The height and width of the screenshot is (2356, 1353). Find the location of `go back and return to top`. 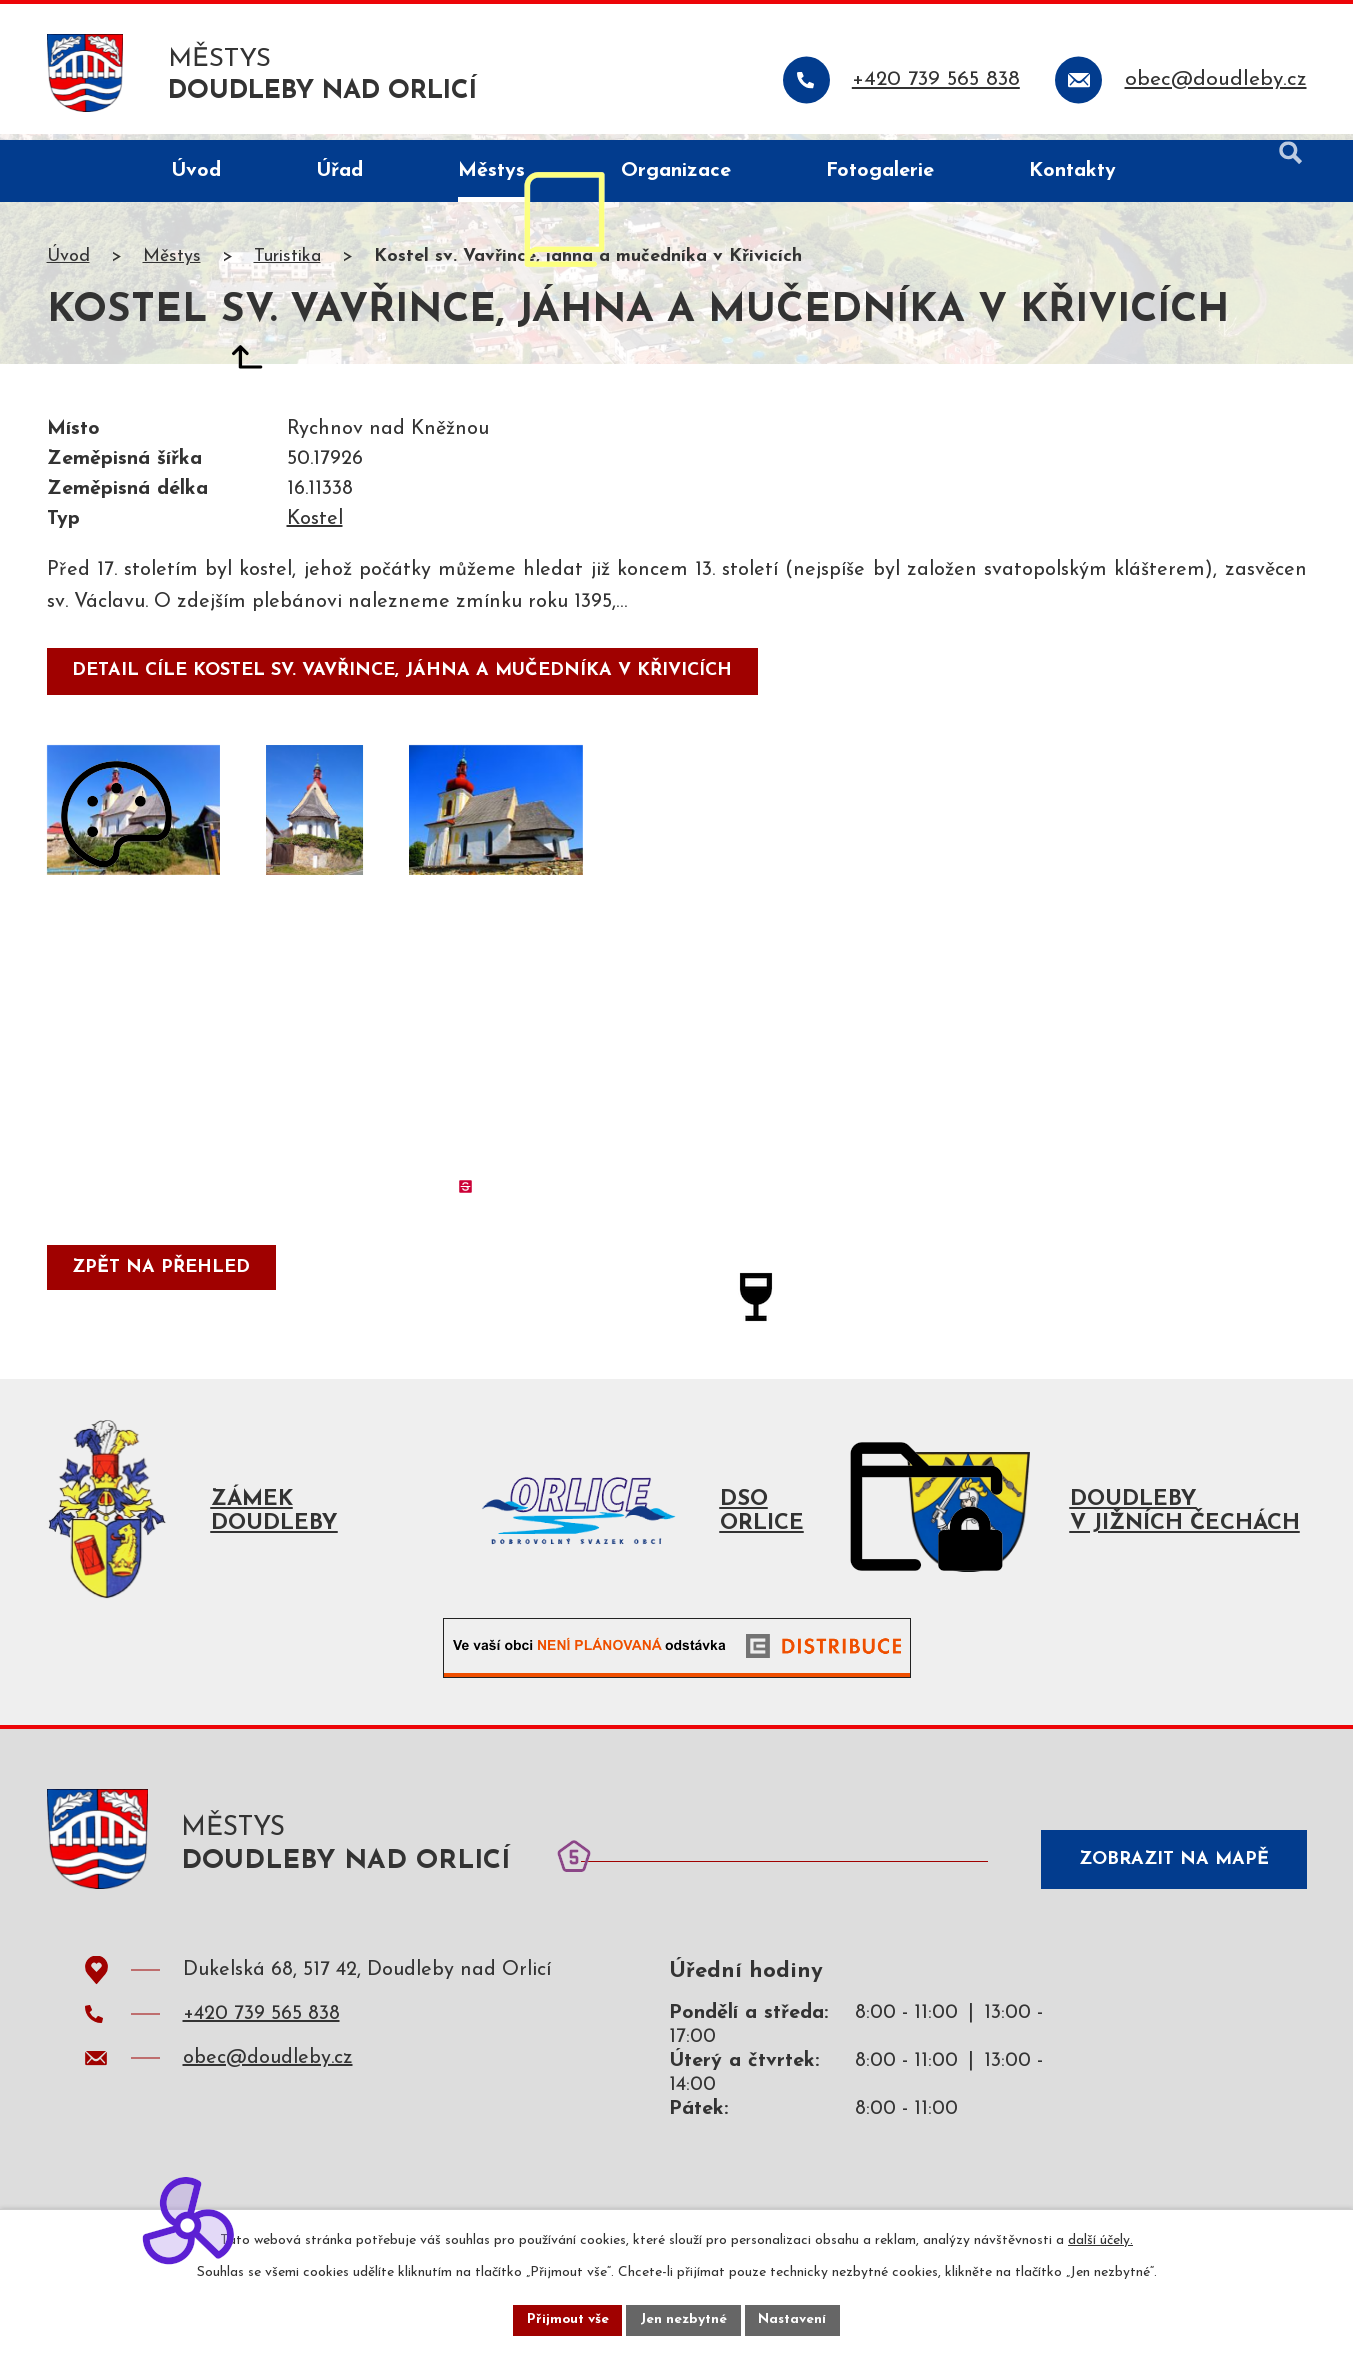

go back and return to top is located at coordinates (246, 358).